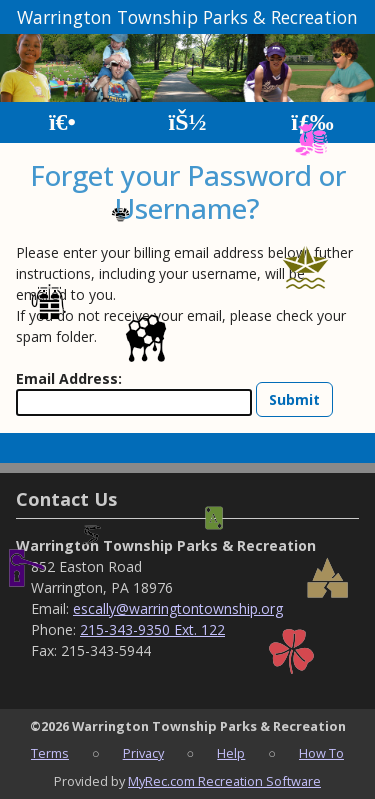 The image size is (375, 799). What do you see at coordinates (327, 577) in the screenshot?
I see `explore valley or mountain terrain` at bounding box center [327, 577].